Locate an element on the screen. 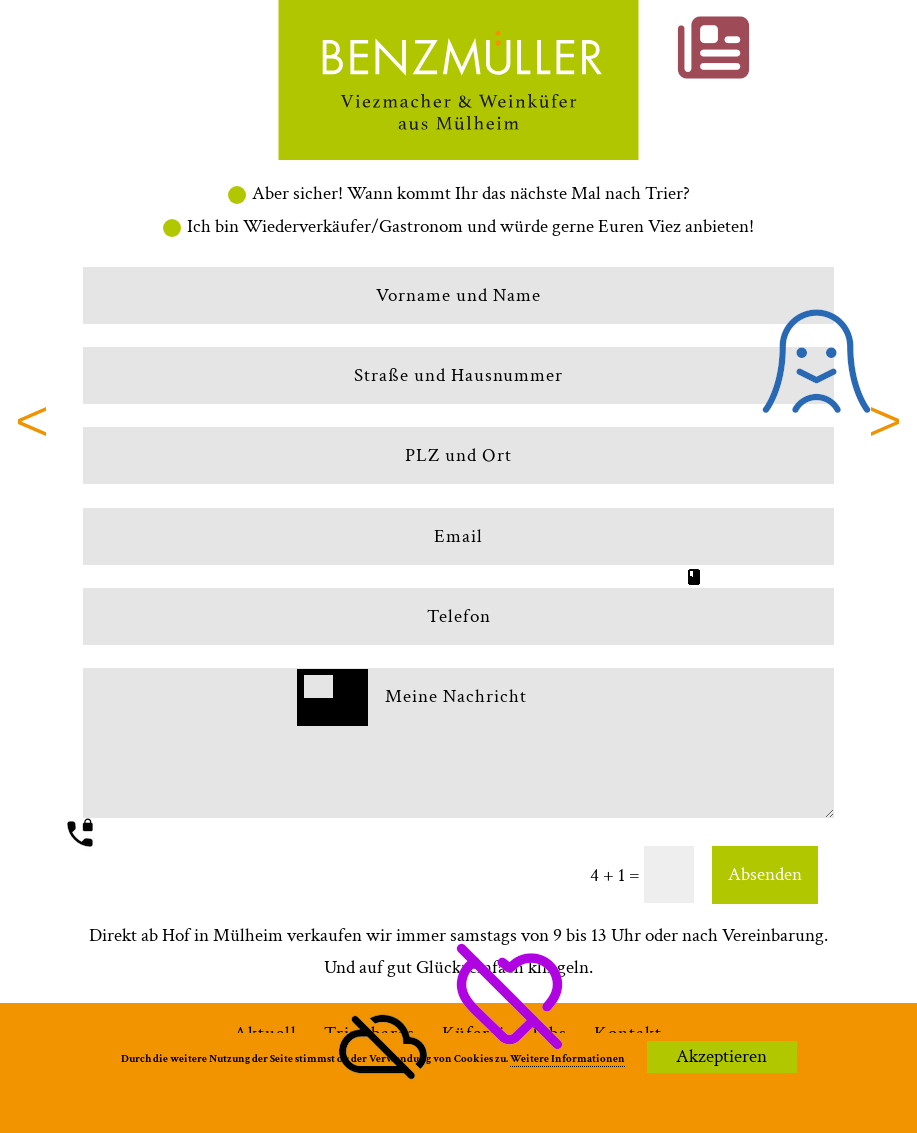 The height and width of the screenshot is (1133, 917). view featured video content is located at coordinates (332, 697).